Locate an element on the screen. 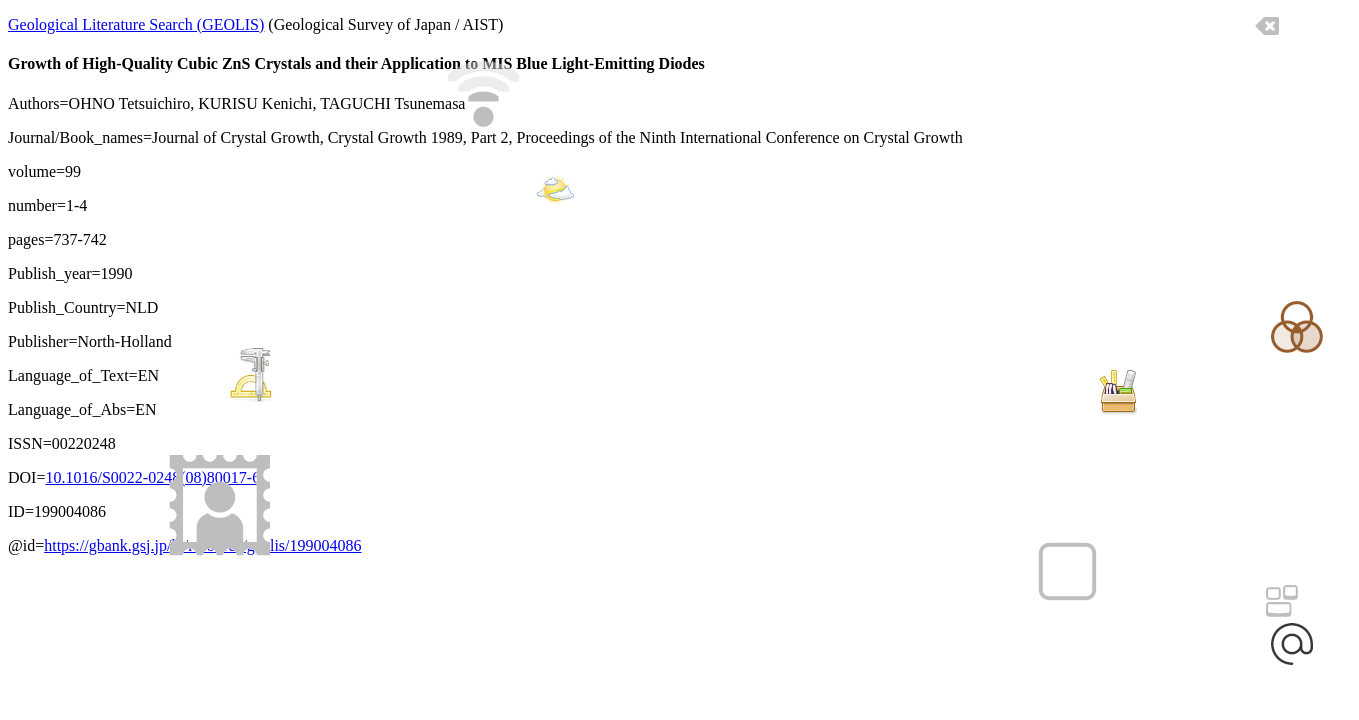  clear or remove a tag is located at coordinates (1267, 26).